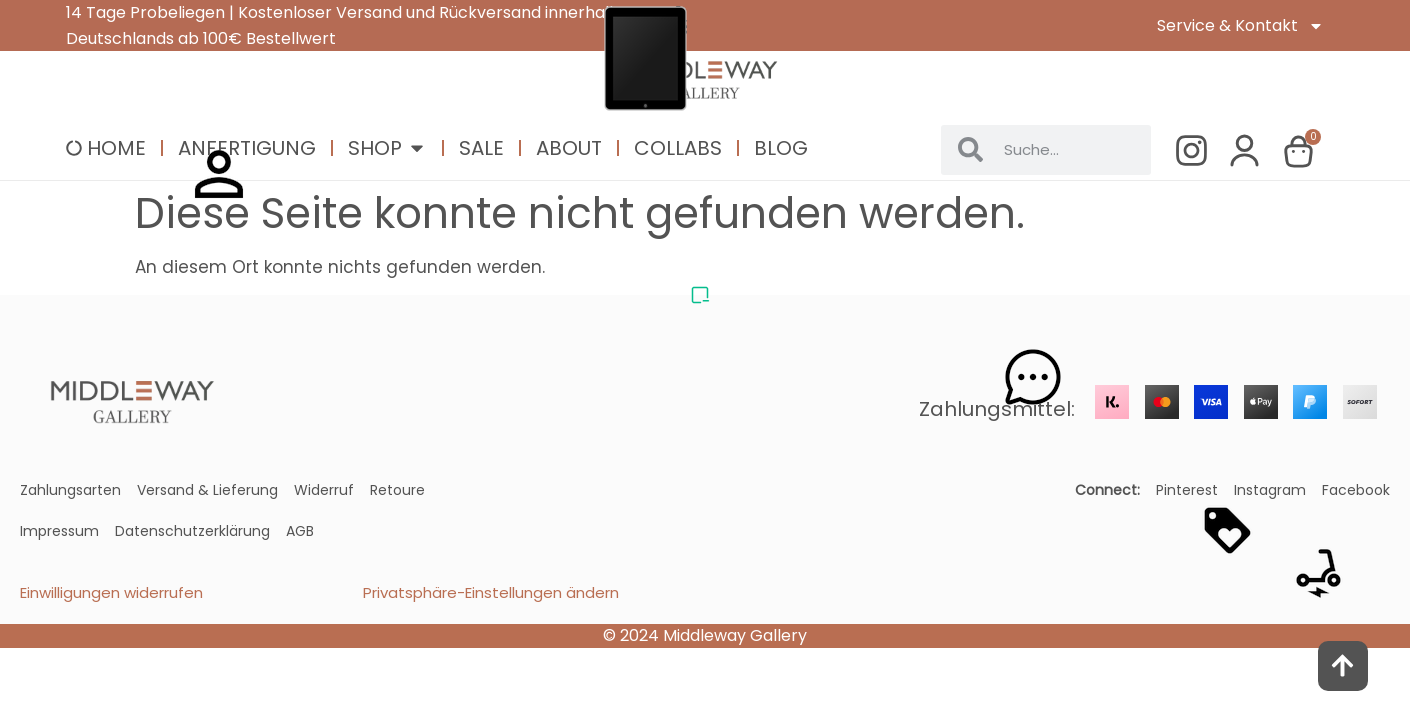 The height and width of the screenshot is (720, 1410). What do you see at coordinates (219, 174) in the screenshot?
I see `view your profile` at bounding box center [219, 174].